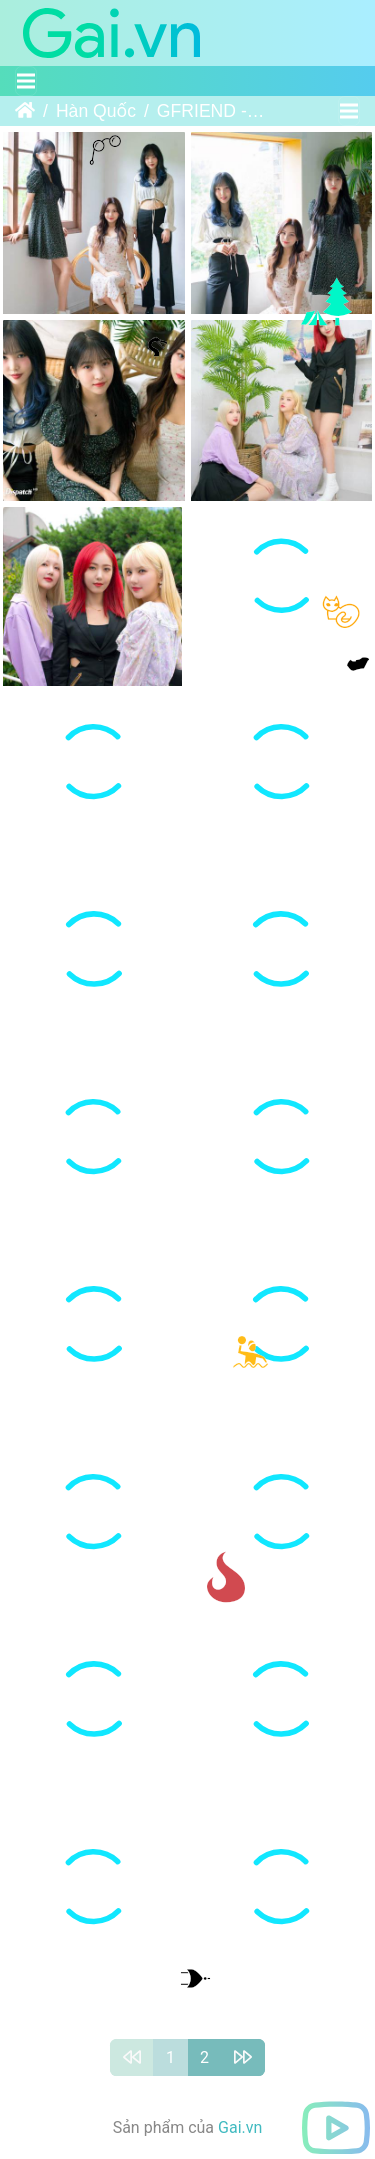 This screenshot has width=375, height=2159. Describe the element at coordinates (251, 1352) in the screenshot. I see `access water polo game or activity` at that location.